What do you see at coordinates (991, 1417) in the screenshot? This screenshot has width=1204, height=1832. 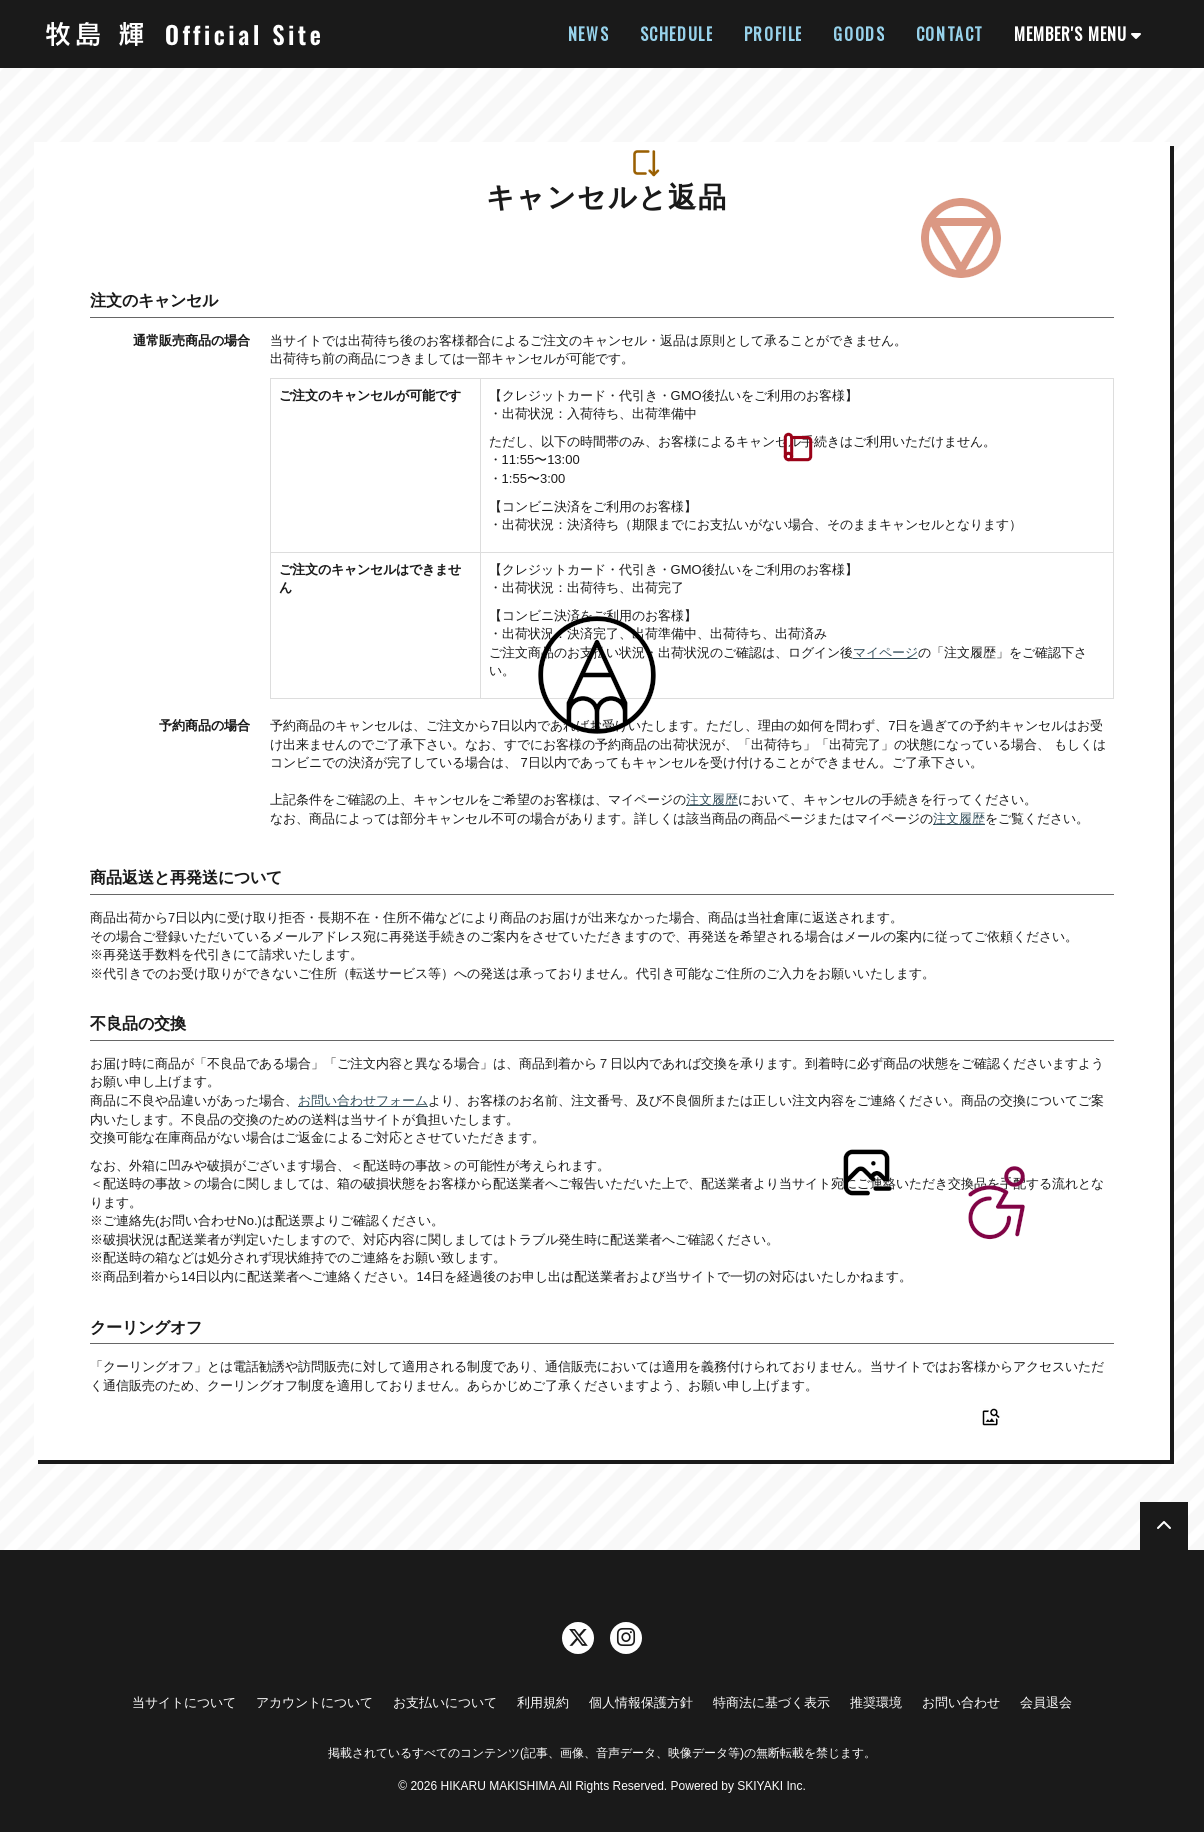 I see `search using an image or photo` at bounding box center [991, 1417].